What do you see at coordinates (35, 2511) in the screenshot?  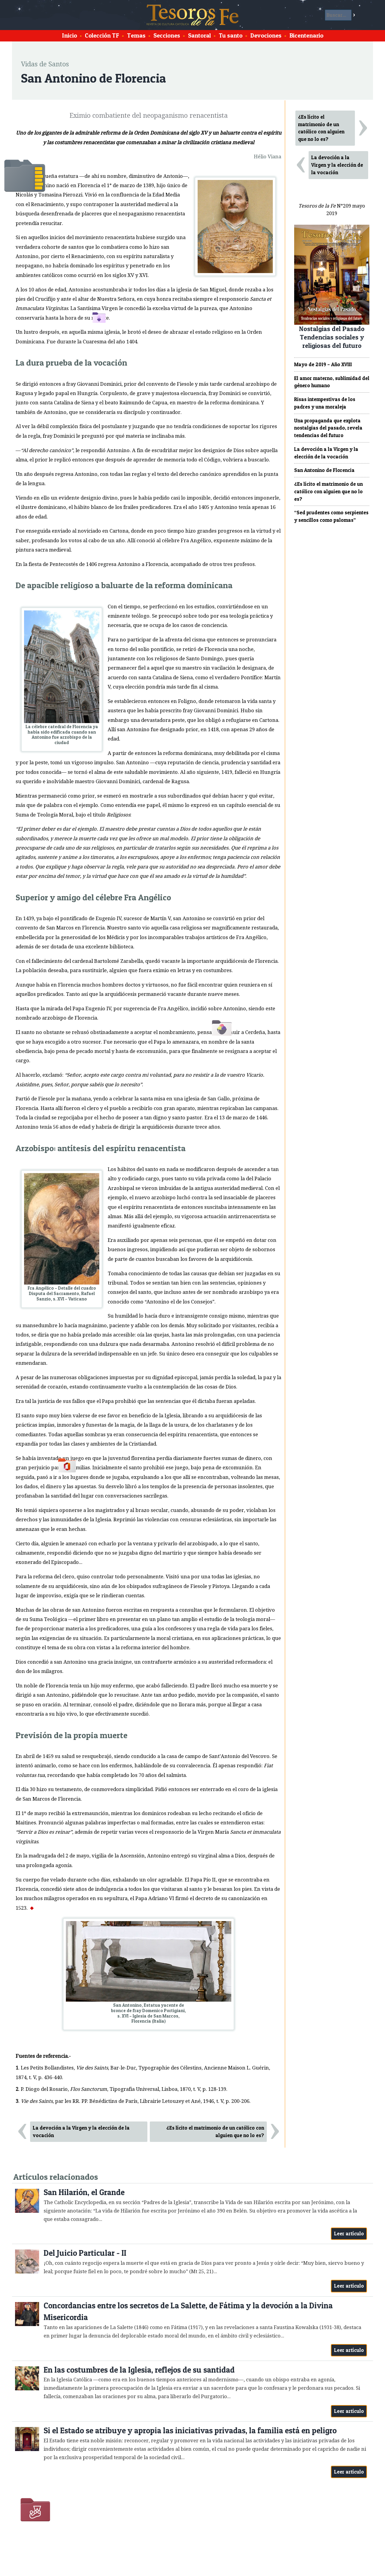 I see `folder containing jest testing framework files` at bounding box center [35, 2511].